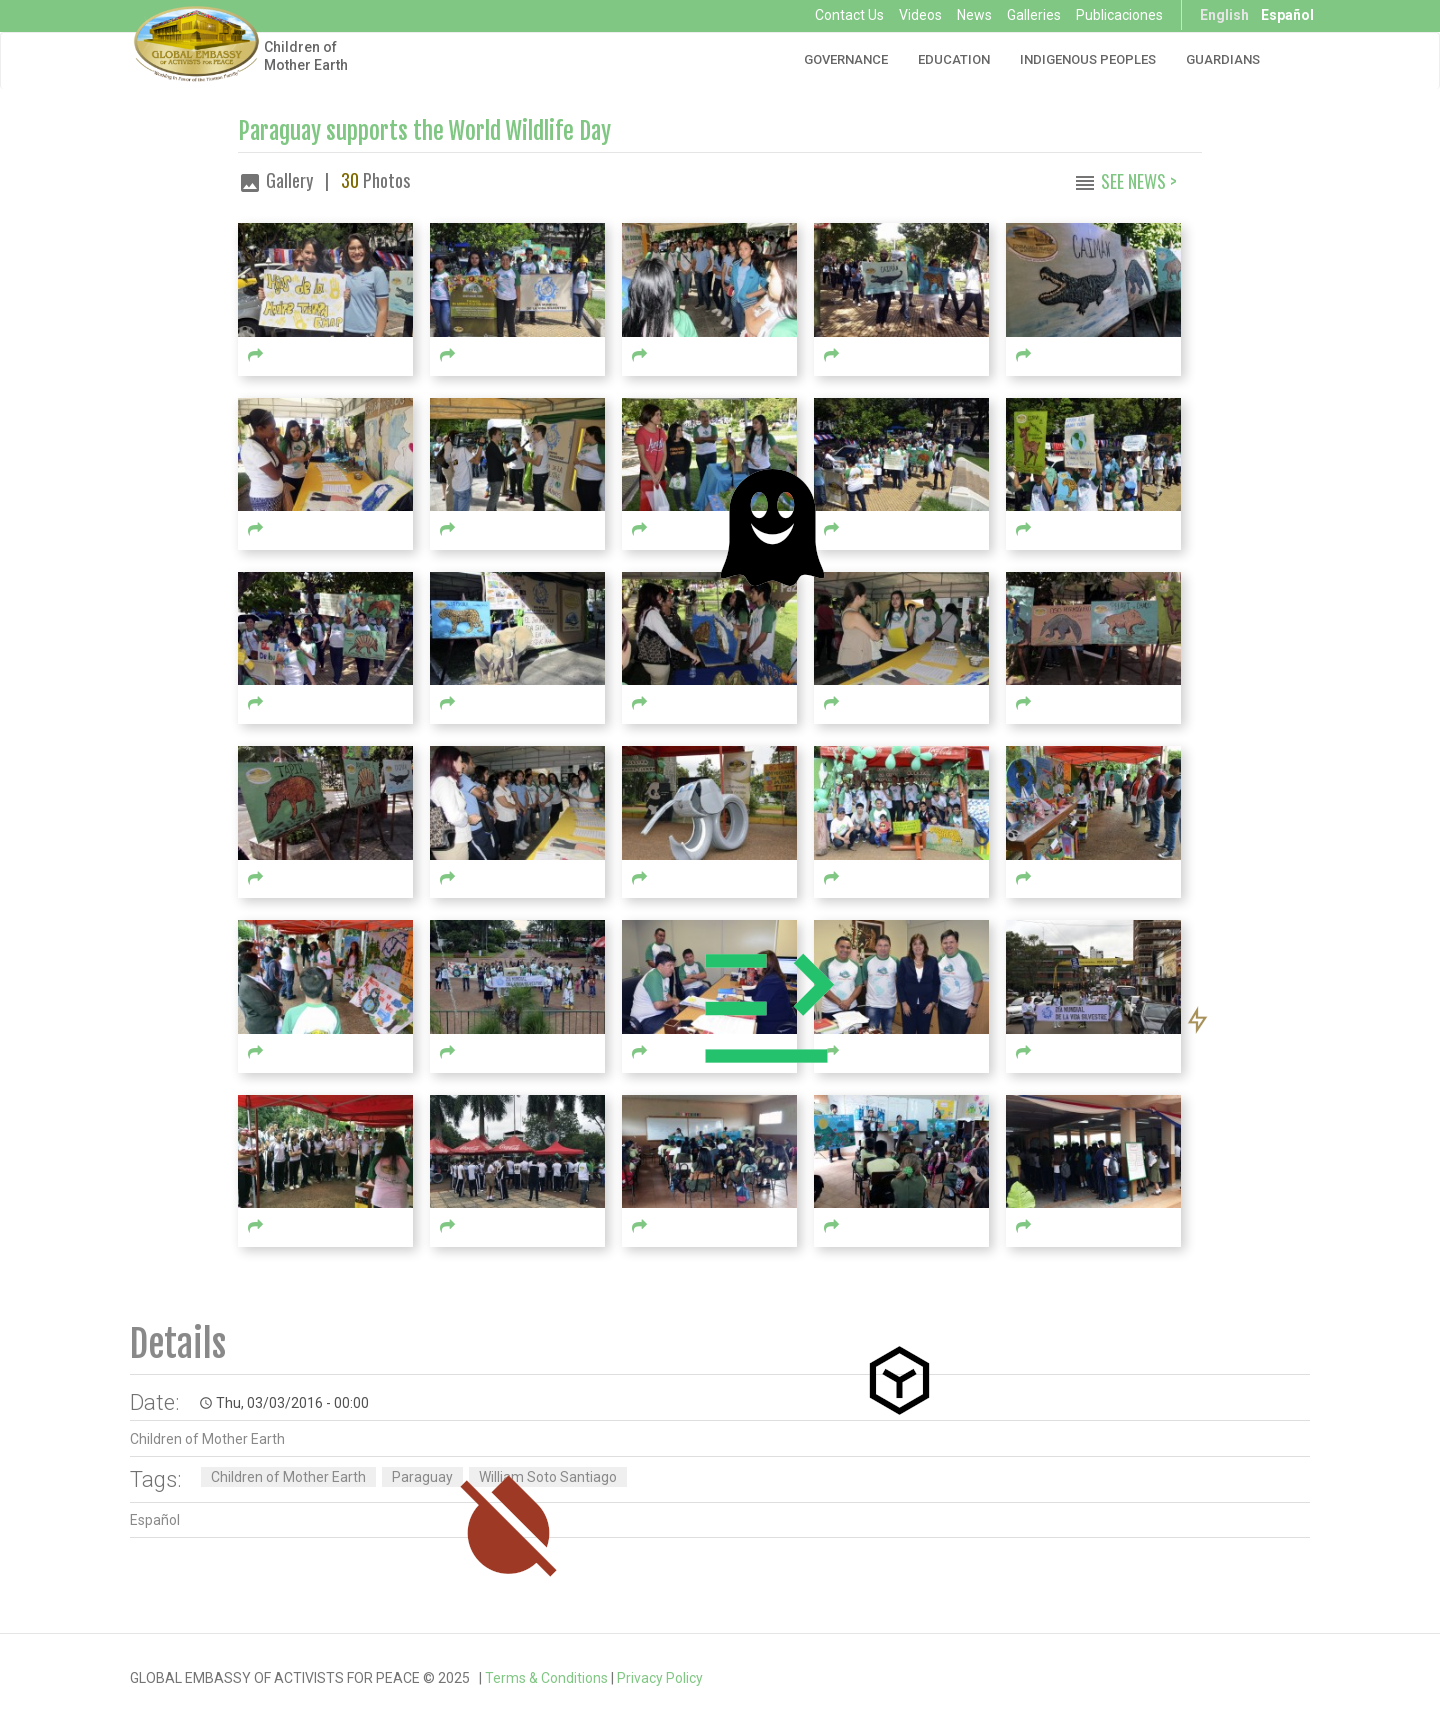  I want to click on disable blur effect, so click(508, 1528).